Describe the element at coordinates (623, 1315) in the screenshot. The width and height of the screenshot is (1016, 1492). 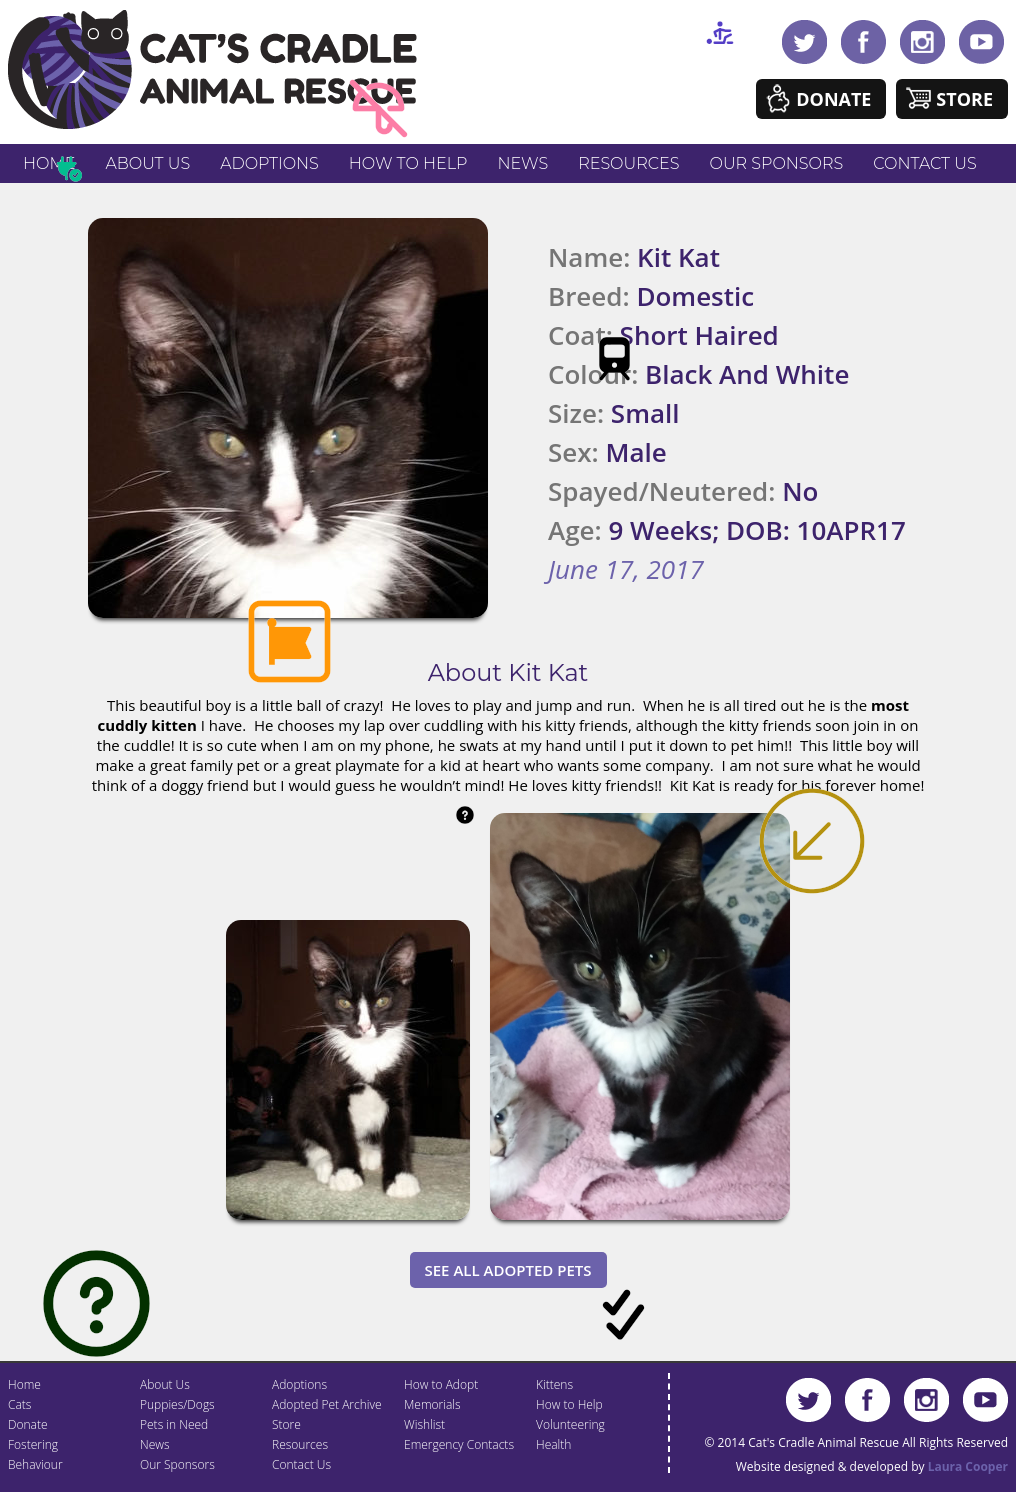
I see `indicates message has been read` at that location.